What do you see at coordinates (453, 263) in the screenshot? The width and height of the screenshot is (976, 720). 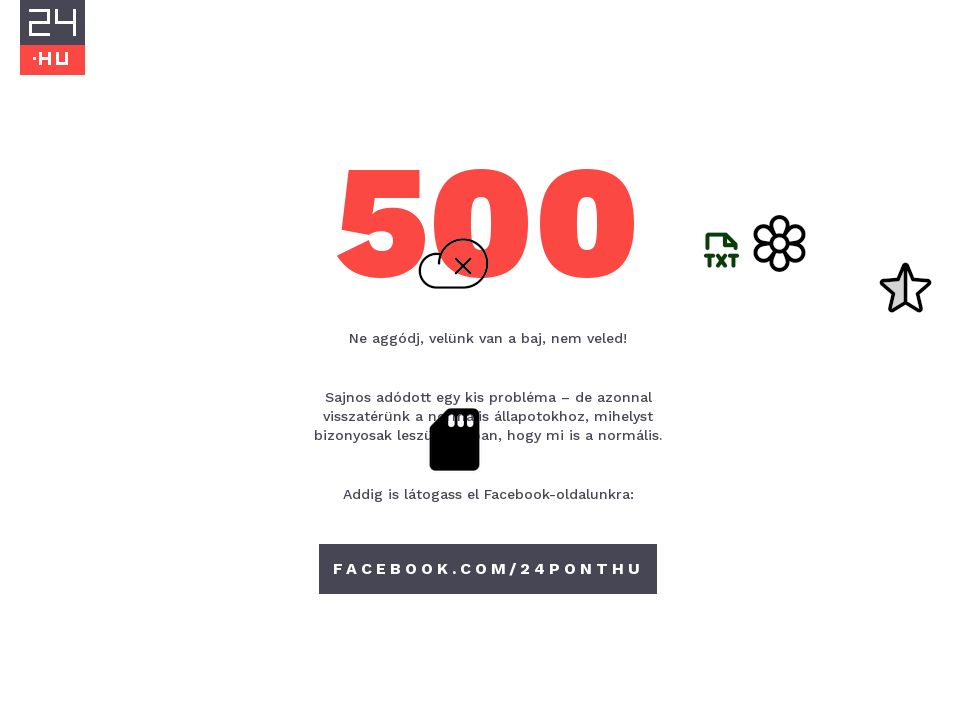 I see `disconnect from cloud storage` at bounding box center [453, 263].